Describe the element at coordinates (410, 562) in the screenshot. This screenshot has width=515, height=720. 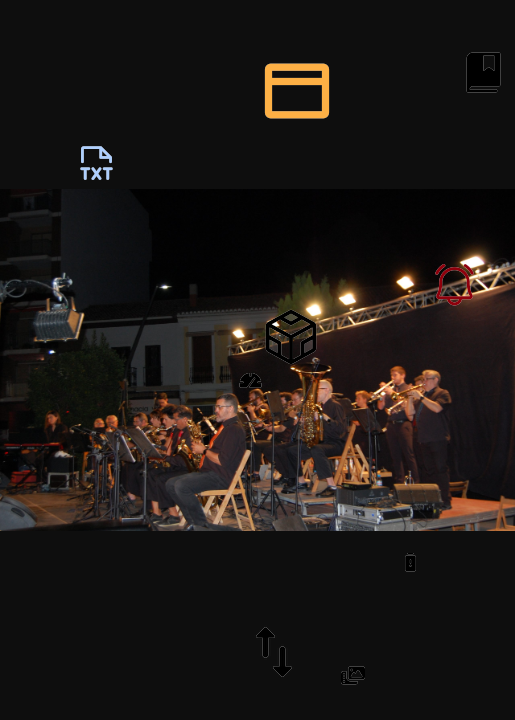
I see `indicates low battery warning` at that location.